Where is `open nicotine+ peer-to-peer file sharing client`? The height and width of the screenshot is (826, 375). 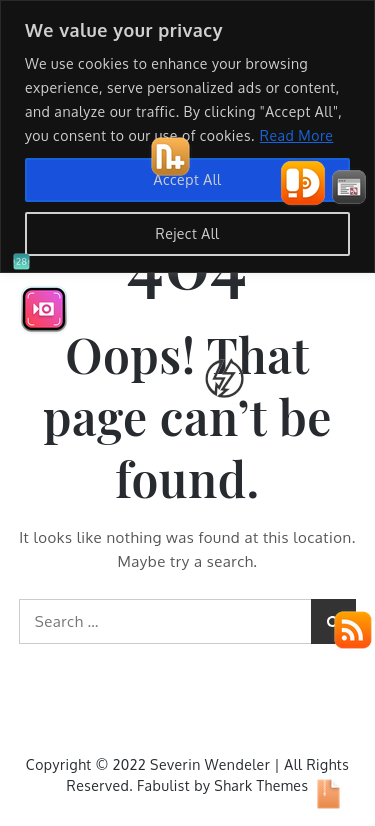
open nicotine+ peer-to-peer file sharing client is located at coordinates (170, 156).